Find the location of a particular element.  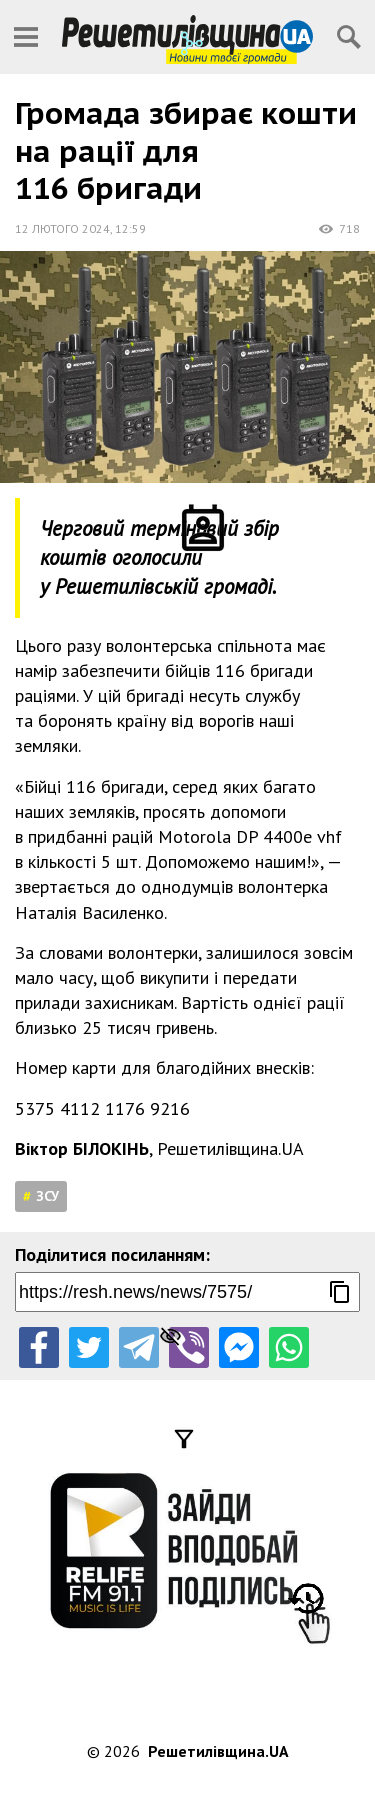

view contact calendar or schedule is located at coordinates (203, 530).